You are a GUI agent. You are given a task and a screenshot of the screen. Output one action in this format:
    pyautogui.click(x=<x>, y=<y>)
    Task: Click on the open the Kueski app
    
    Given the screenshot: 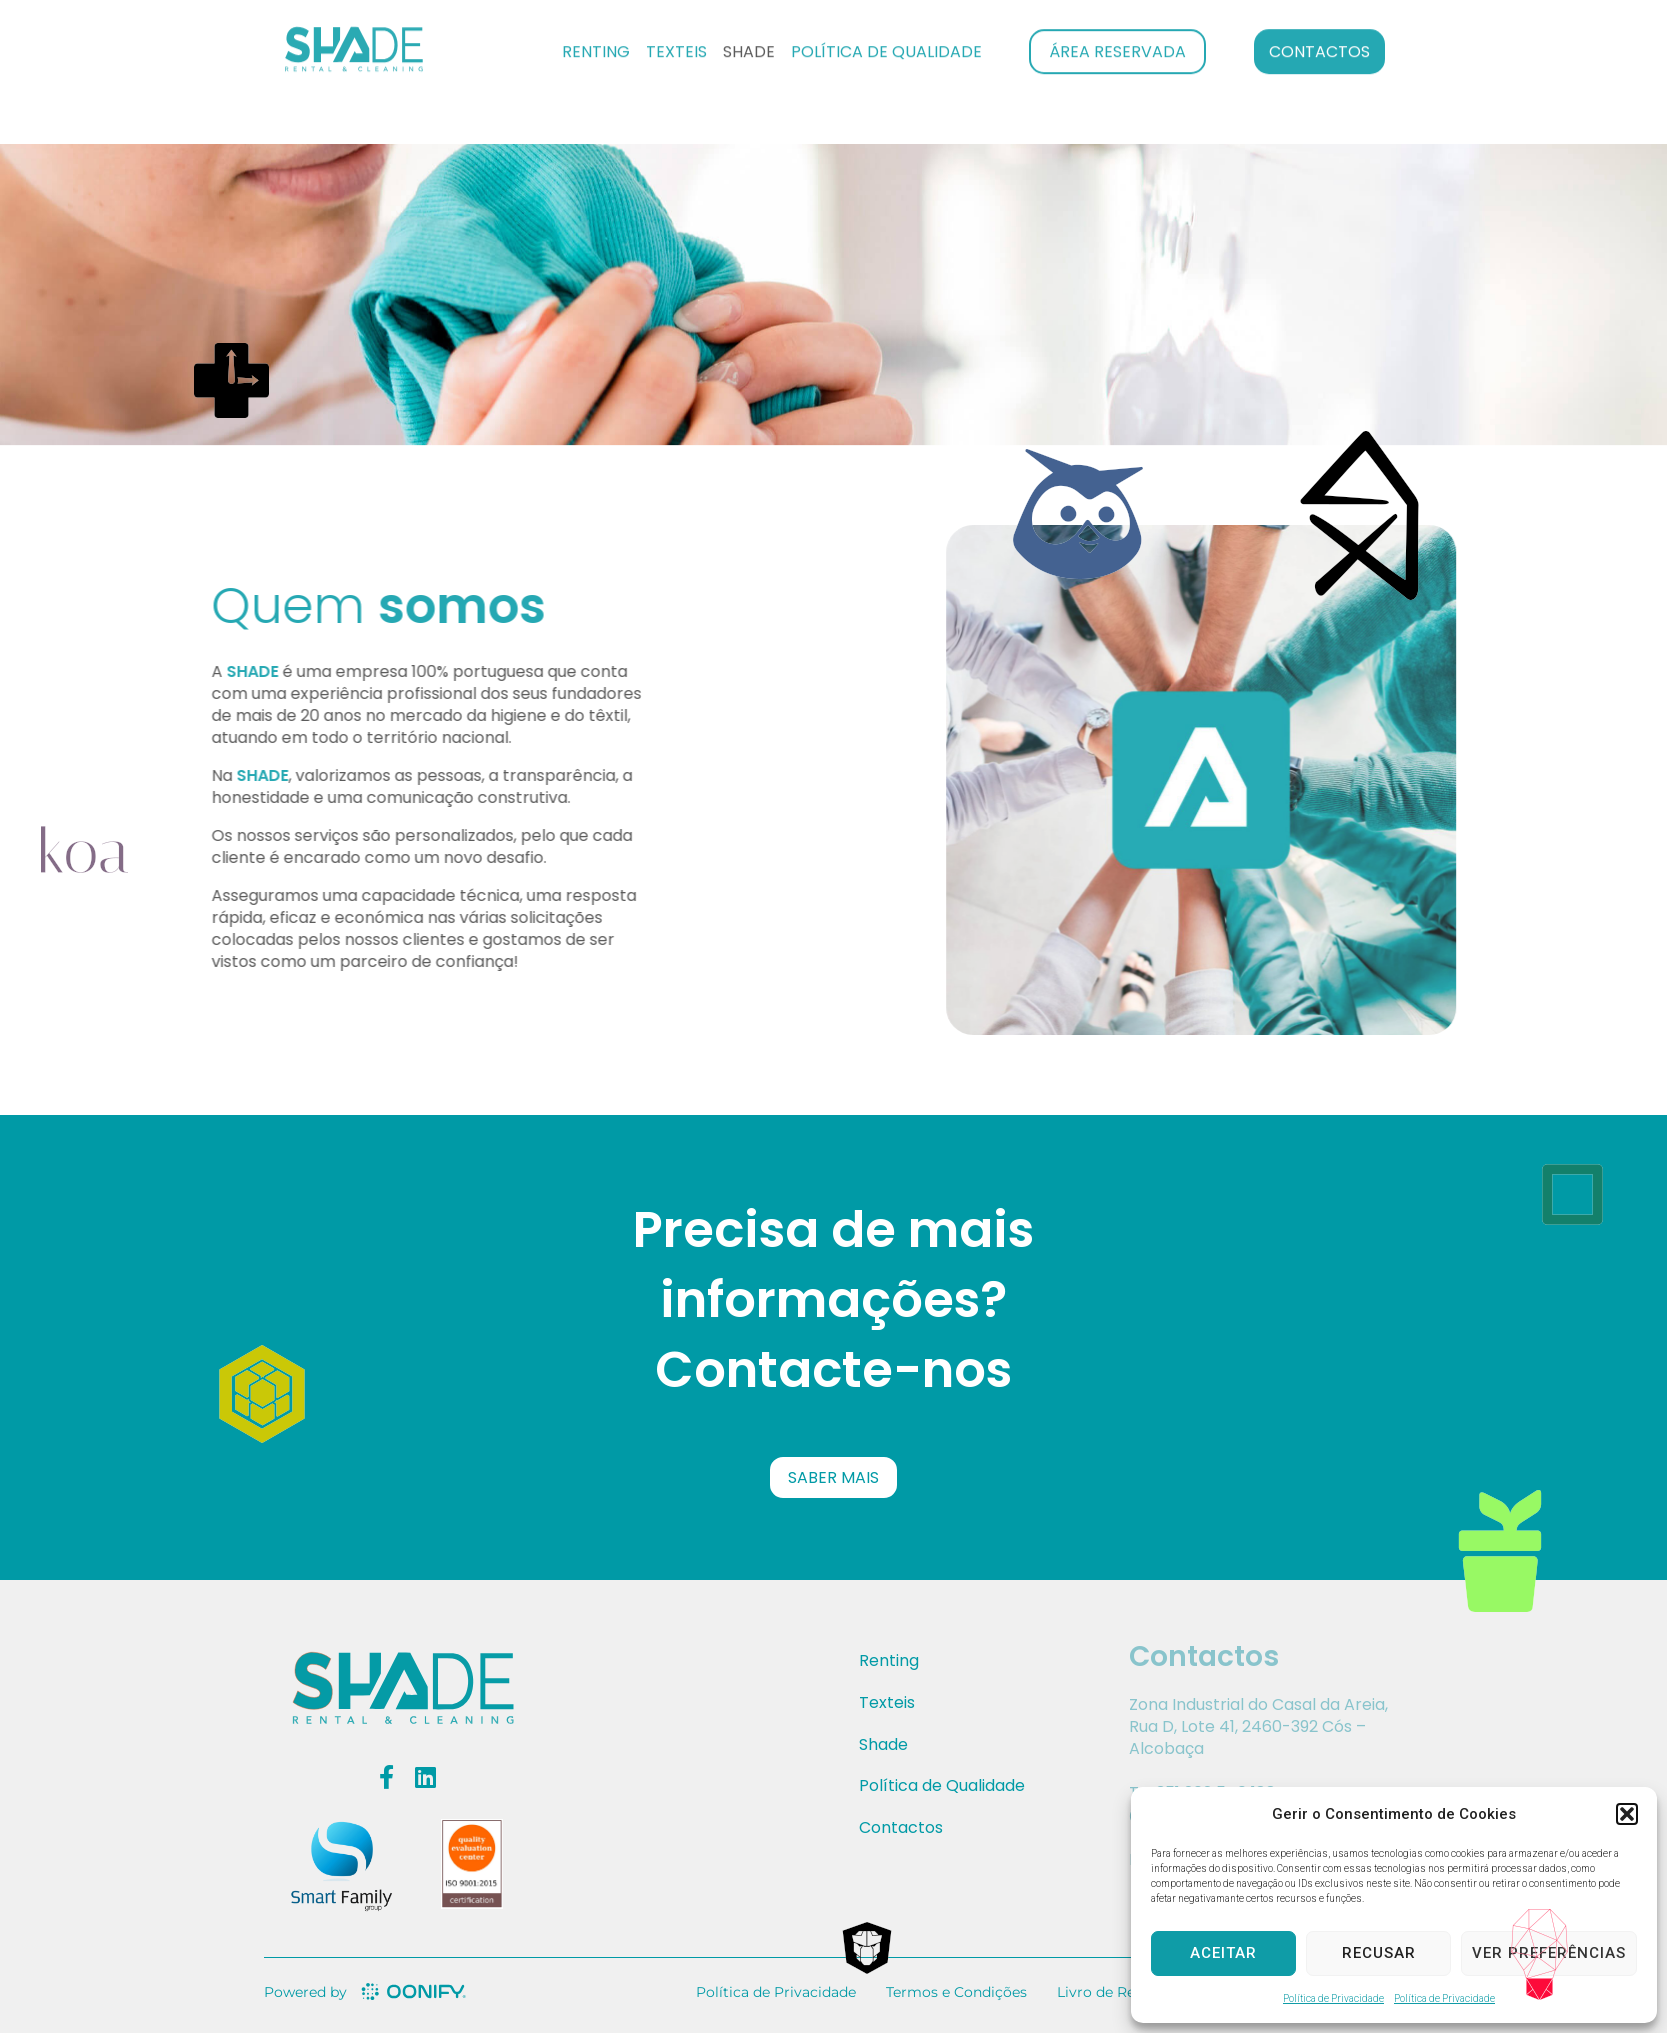 What is the action you would take?
    pyautogui.click(x=1500, y=1551)
    